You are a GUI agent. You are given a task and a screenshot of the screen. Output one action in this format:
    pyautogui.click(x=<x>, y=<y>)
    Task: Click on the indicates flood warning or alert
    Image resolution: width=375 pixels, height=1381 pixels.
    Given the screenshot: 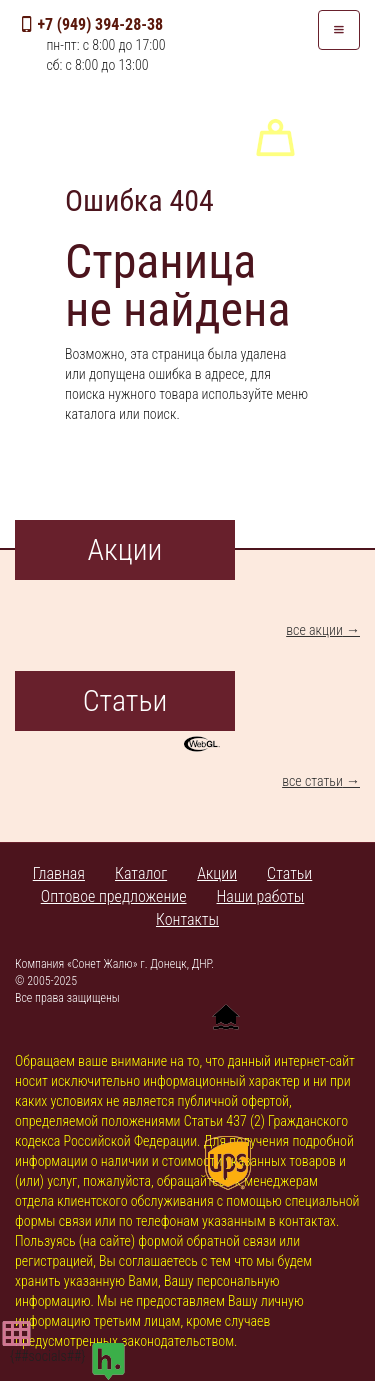 What is the action you would take?
    pyautogui.click(x=226, y=1018)
    